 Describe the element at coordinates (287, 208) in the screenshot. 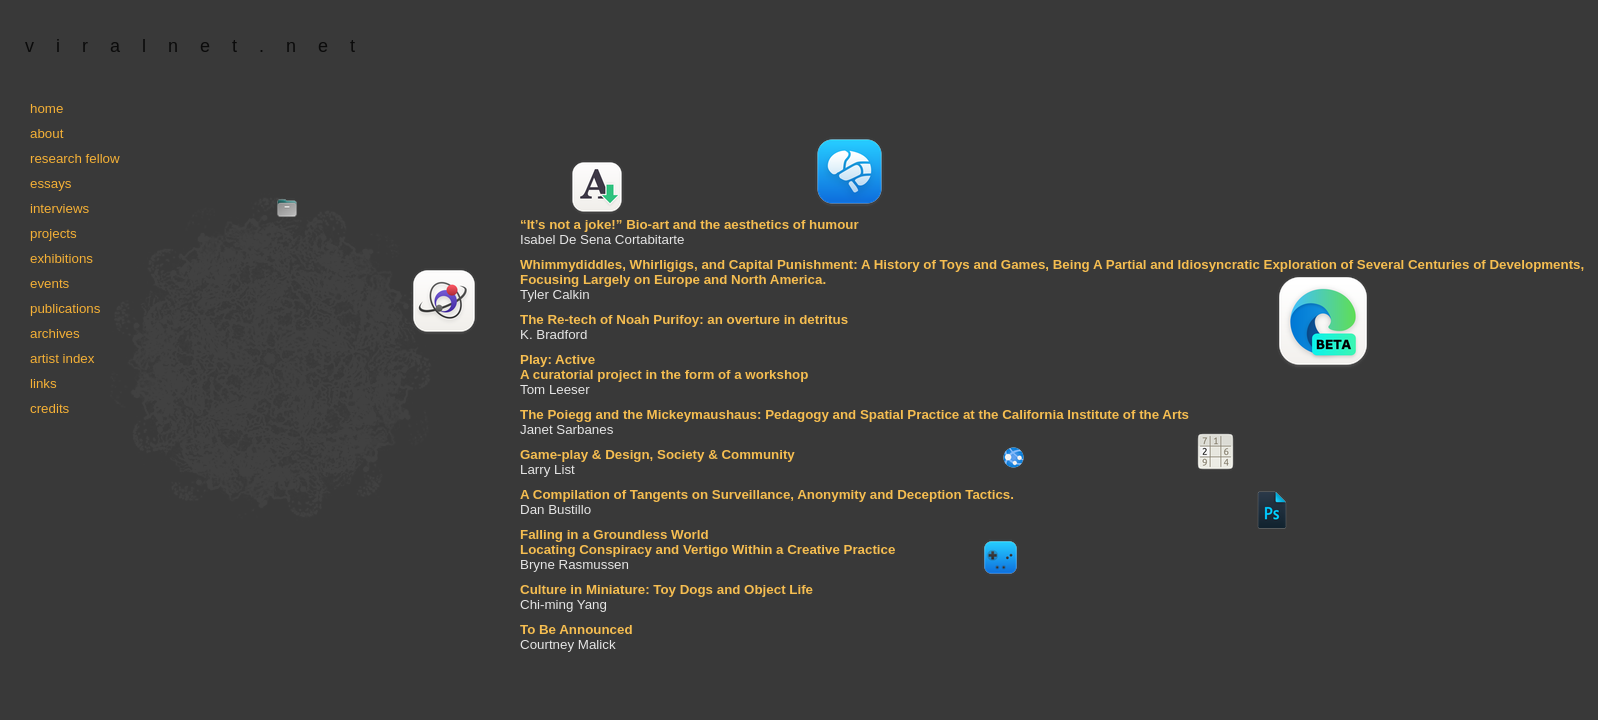

I see `open the file manager application` at that location.